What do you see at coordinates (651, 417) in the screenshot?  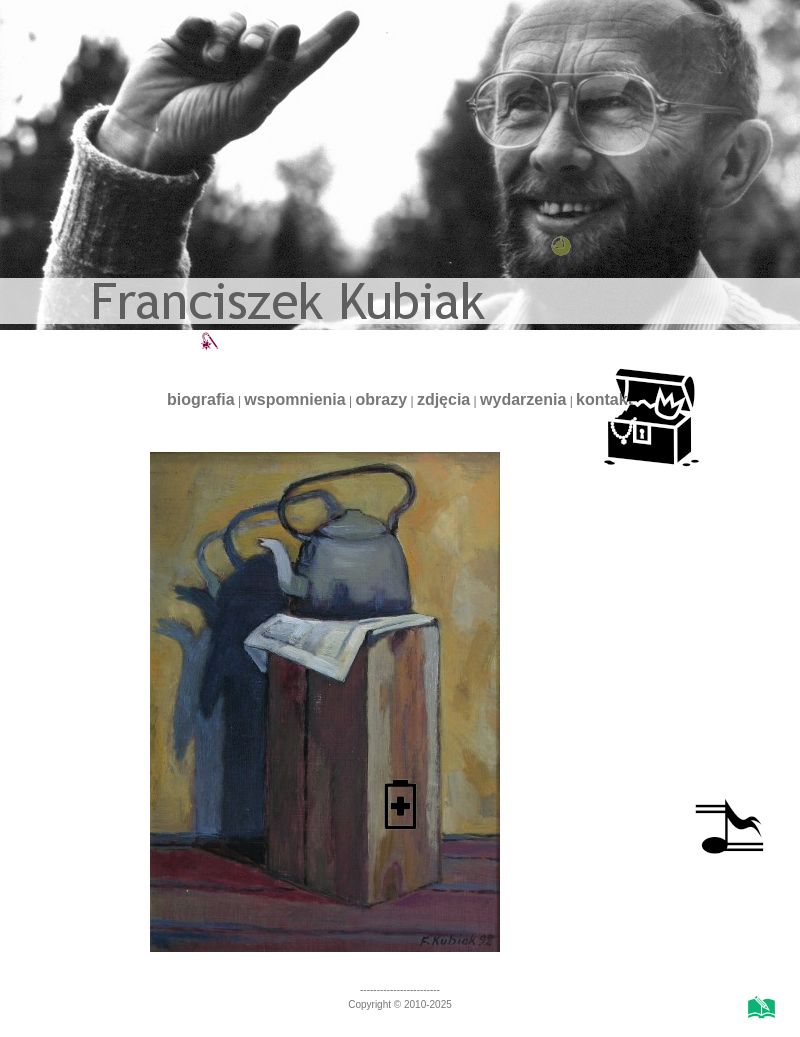 I see `view collected rewards or loot` at bounding box center [651, 417].